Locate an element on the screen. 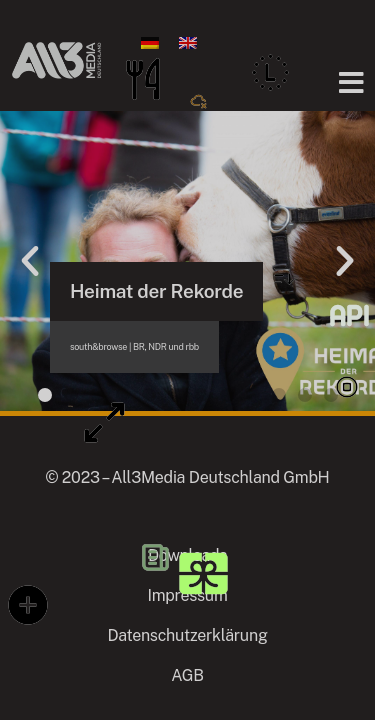 The width and height of the screenshot is (375, 720). access API settings or documentation is located at coordinates (349, 315).